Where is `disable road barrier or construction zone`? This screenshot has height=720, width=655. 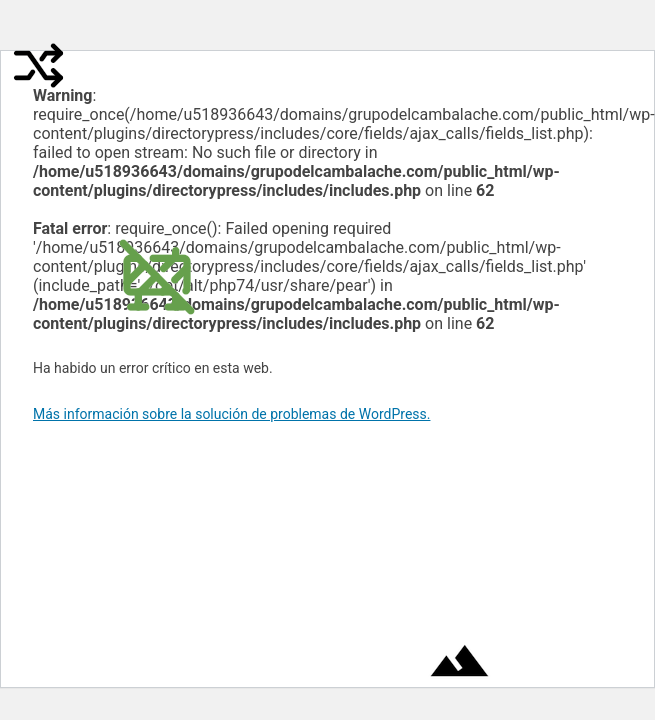
disable road barrier or construction zone is located at coordinates (157, 277).